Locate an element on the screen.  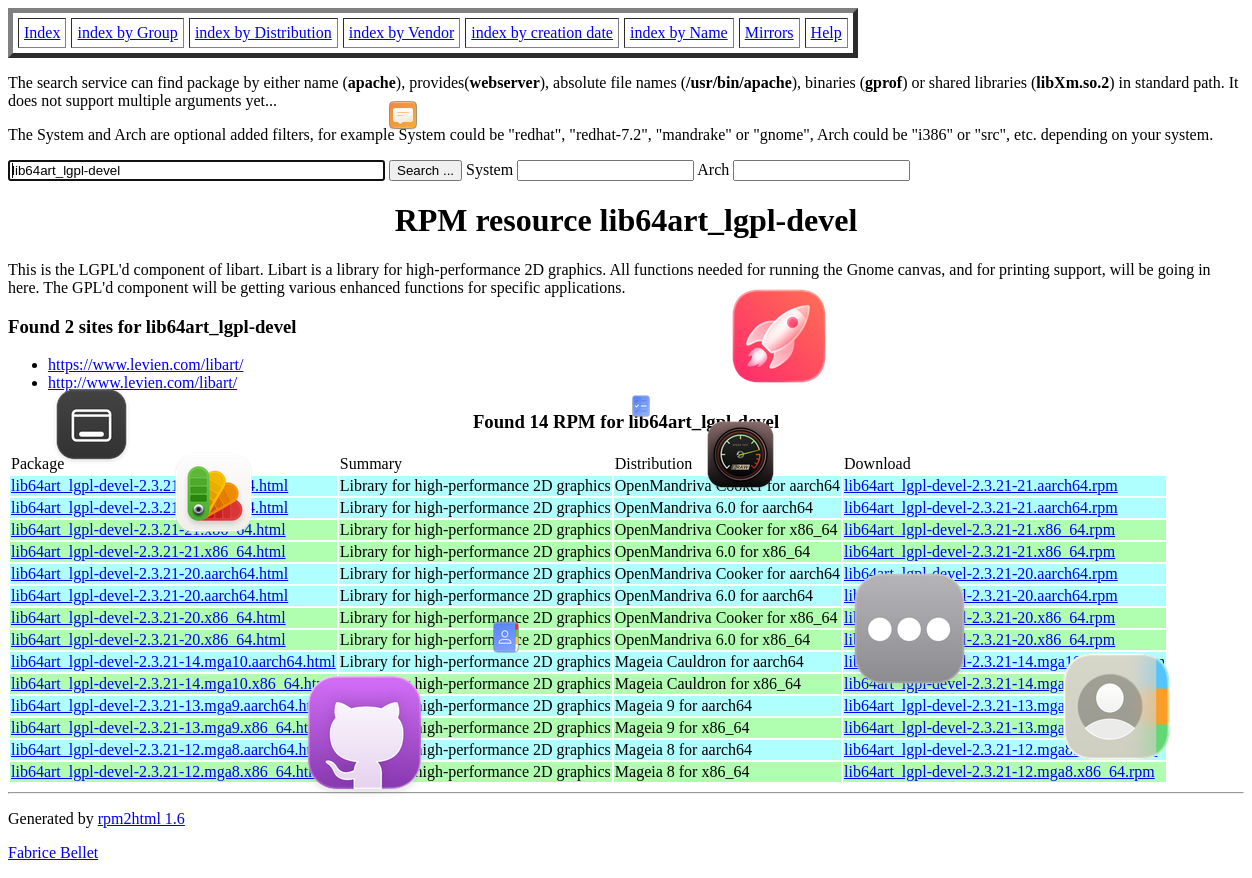
open sk1 color picker application is located at coordinates (213, 493).